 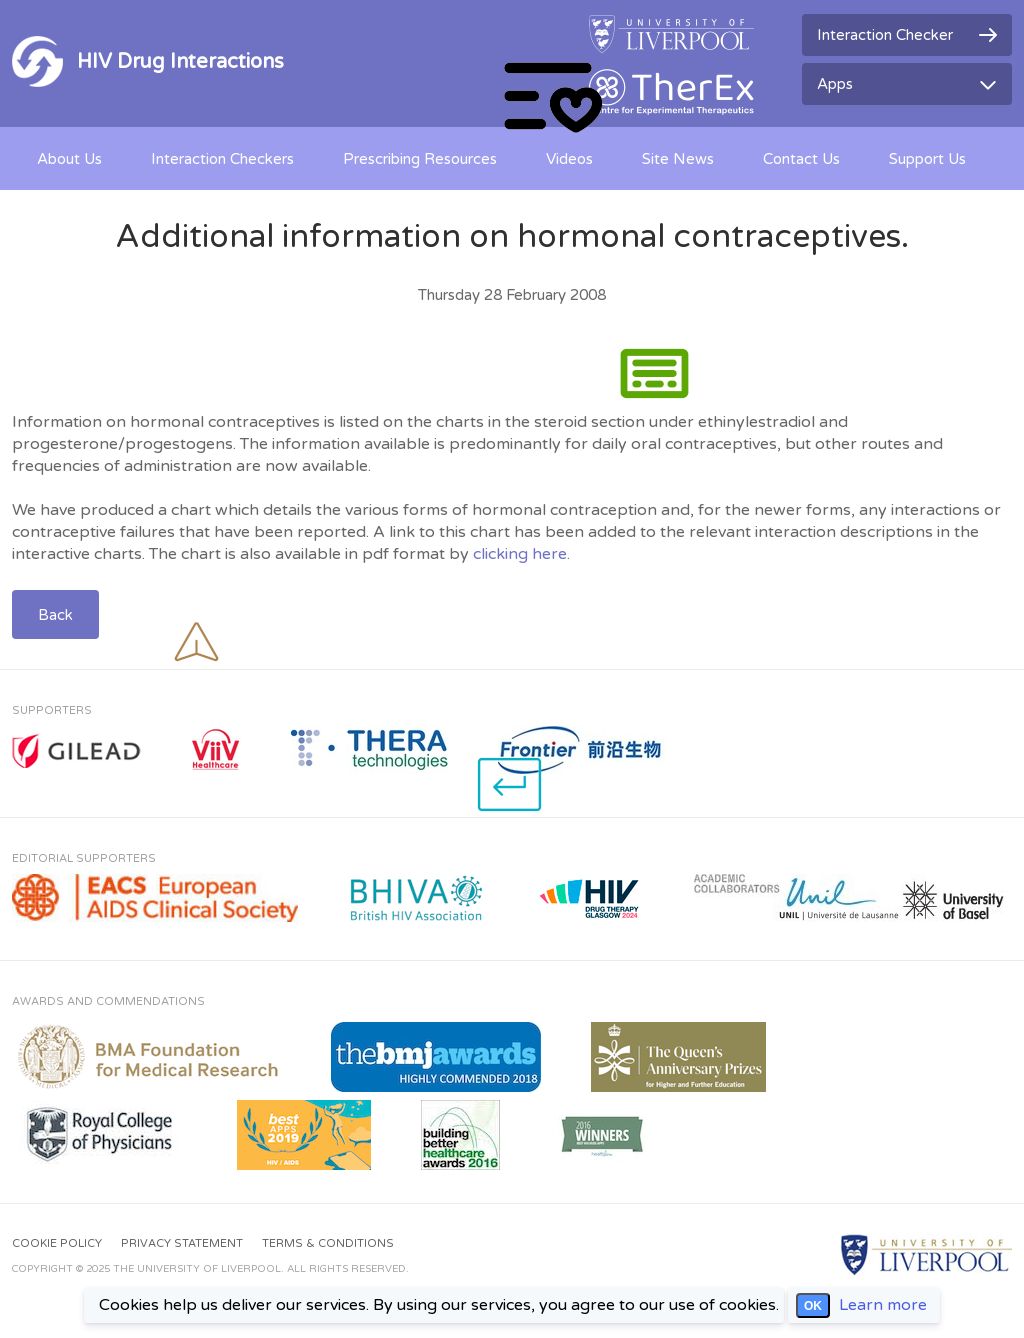 What do you see at coordinates (196, 642) in the screenshot?
I see `send a message` at bounding box center [196, 642].